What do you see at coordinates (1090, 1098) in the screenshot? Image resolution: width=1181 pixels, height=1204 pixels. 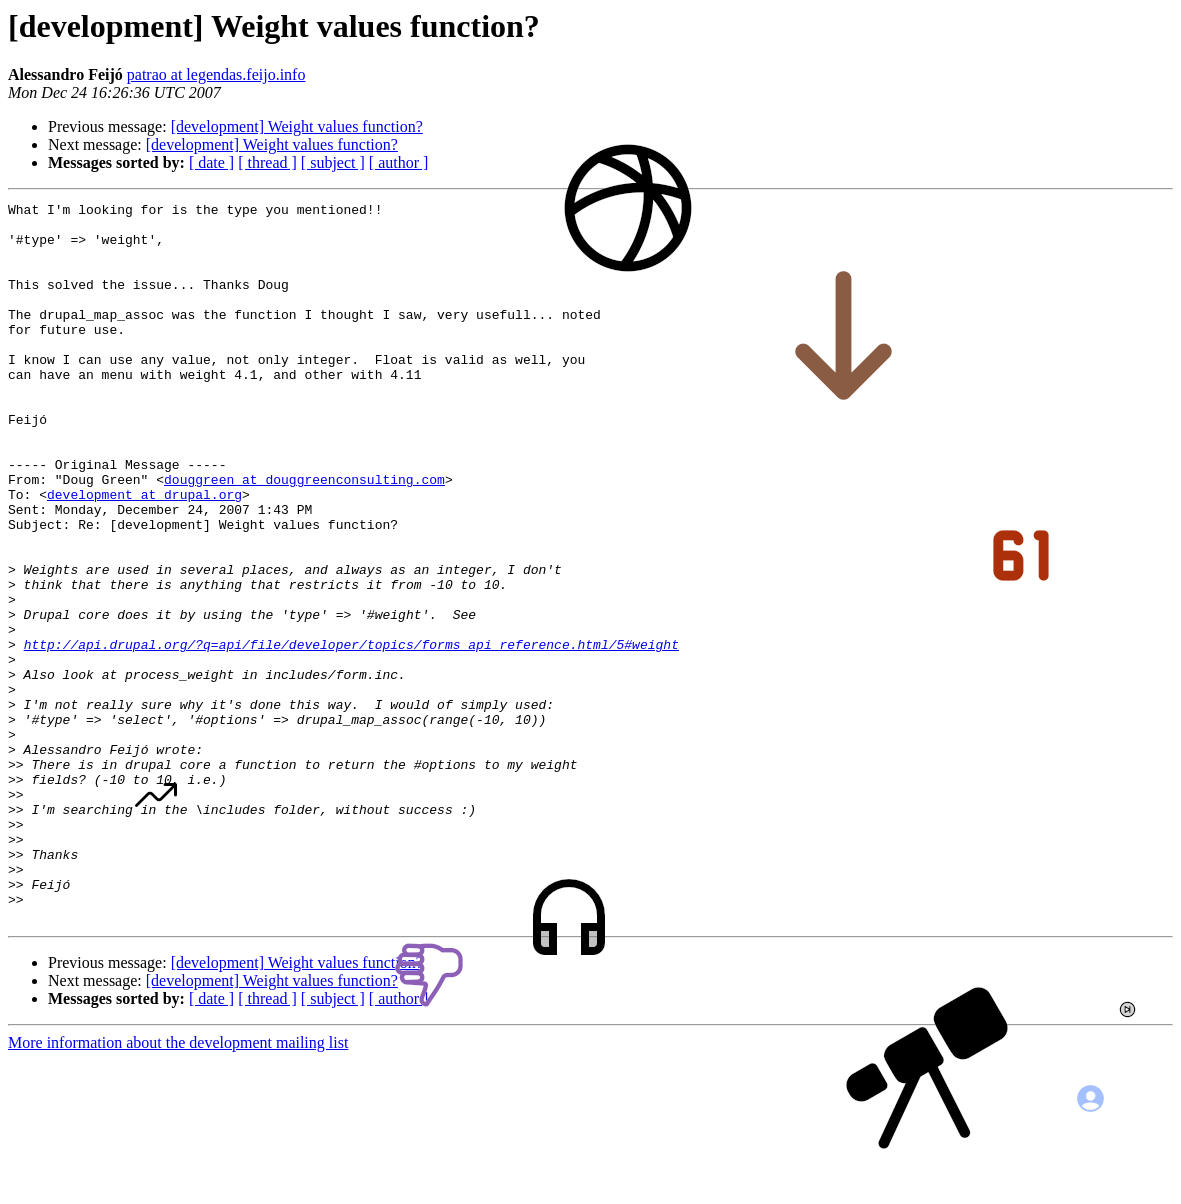 I see `access your profile or account settings` at bounding box center [1090, 1098].